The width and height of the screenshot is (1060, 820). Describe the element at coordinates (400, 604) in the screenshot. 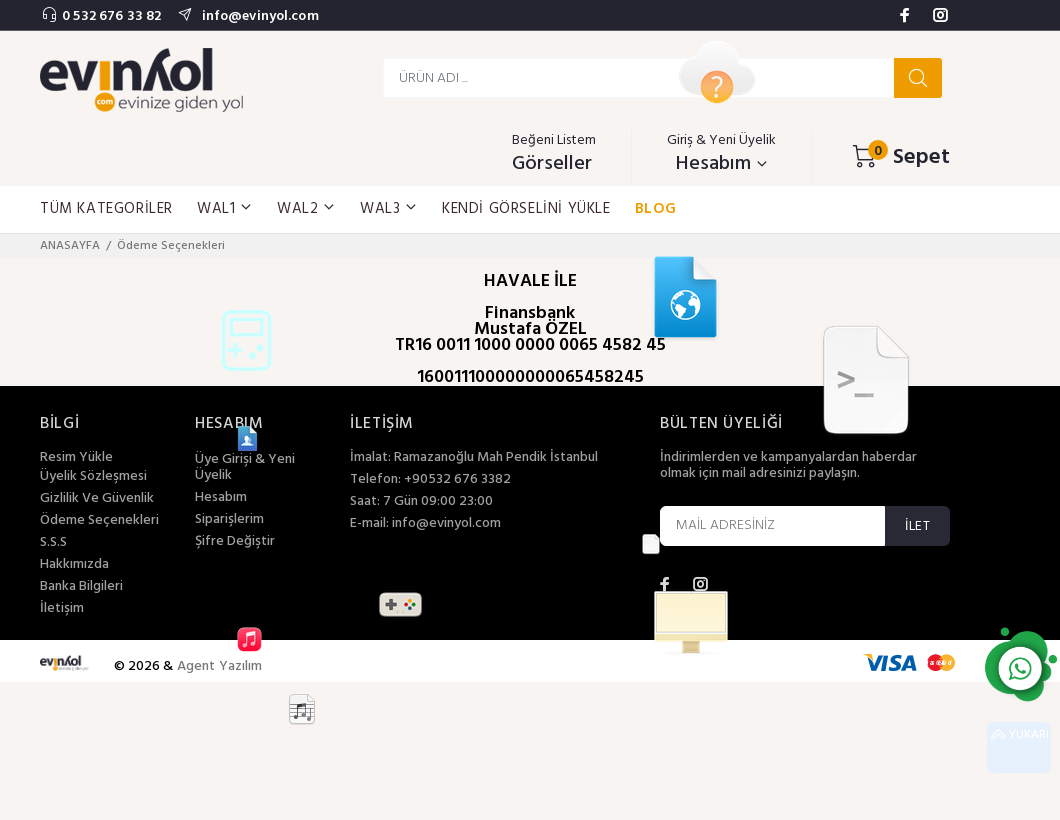

I see `open games and entertainment apps` at that location.